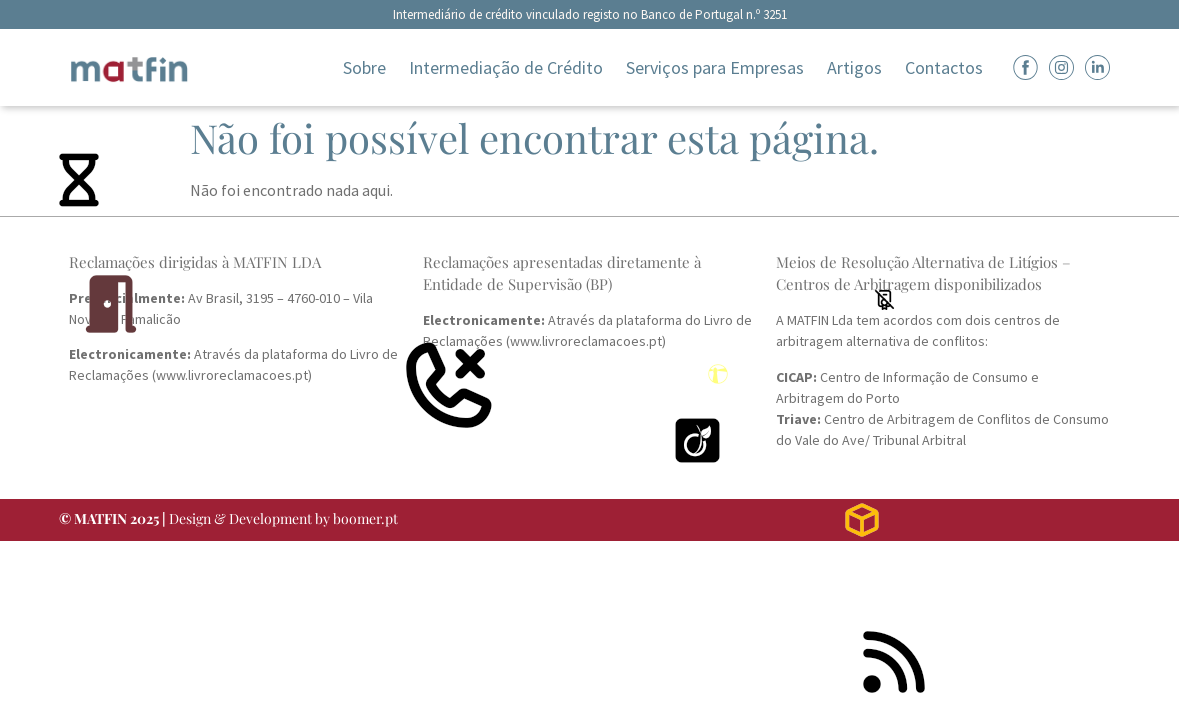 This screenshot has height=720, width=1179. What do you see at coordinates (884, 299) in the screenshot?
I see `certificate or credential unavailable` at bounding box center [884, 299].